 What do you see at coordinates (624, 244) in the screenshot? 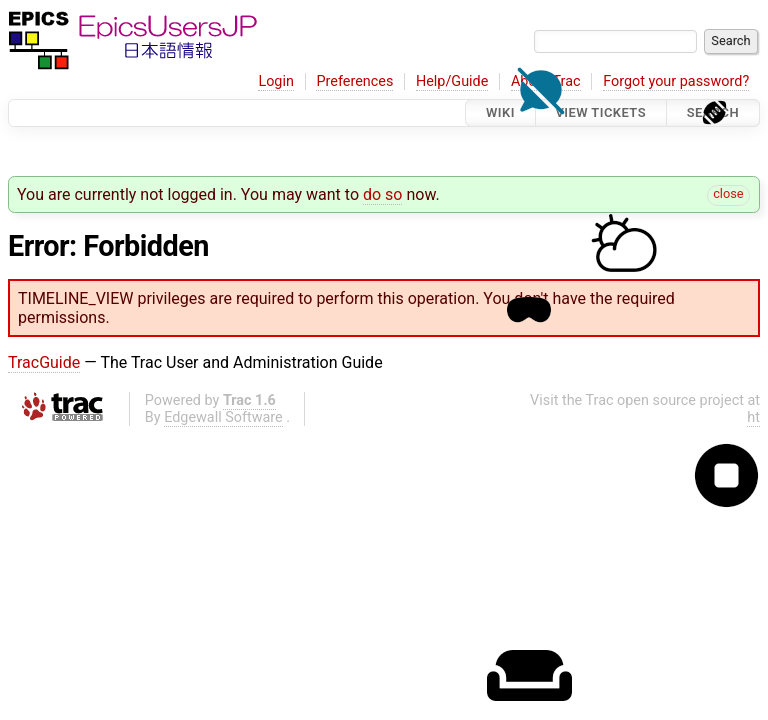
I see `indicates partly cloudy weather conditions` at bounding box center [624, 244].